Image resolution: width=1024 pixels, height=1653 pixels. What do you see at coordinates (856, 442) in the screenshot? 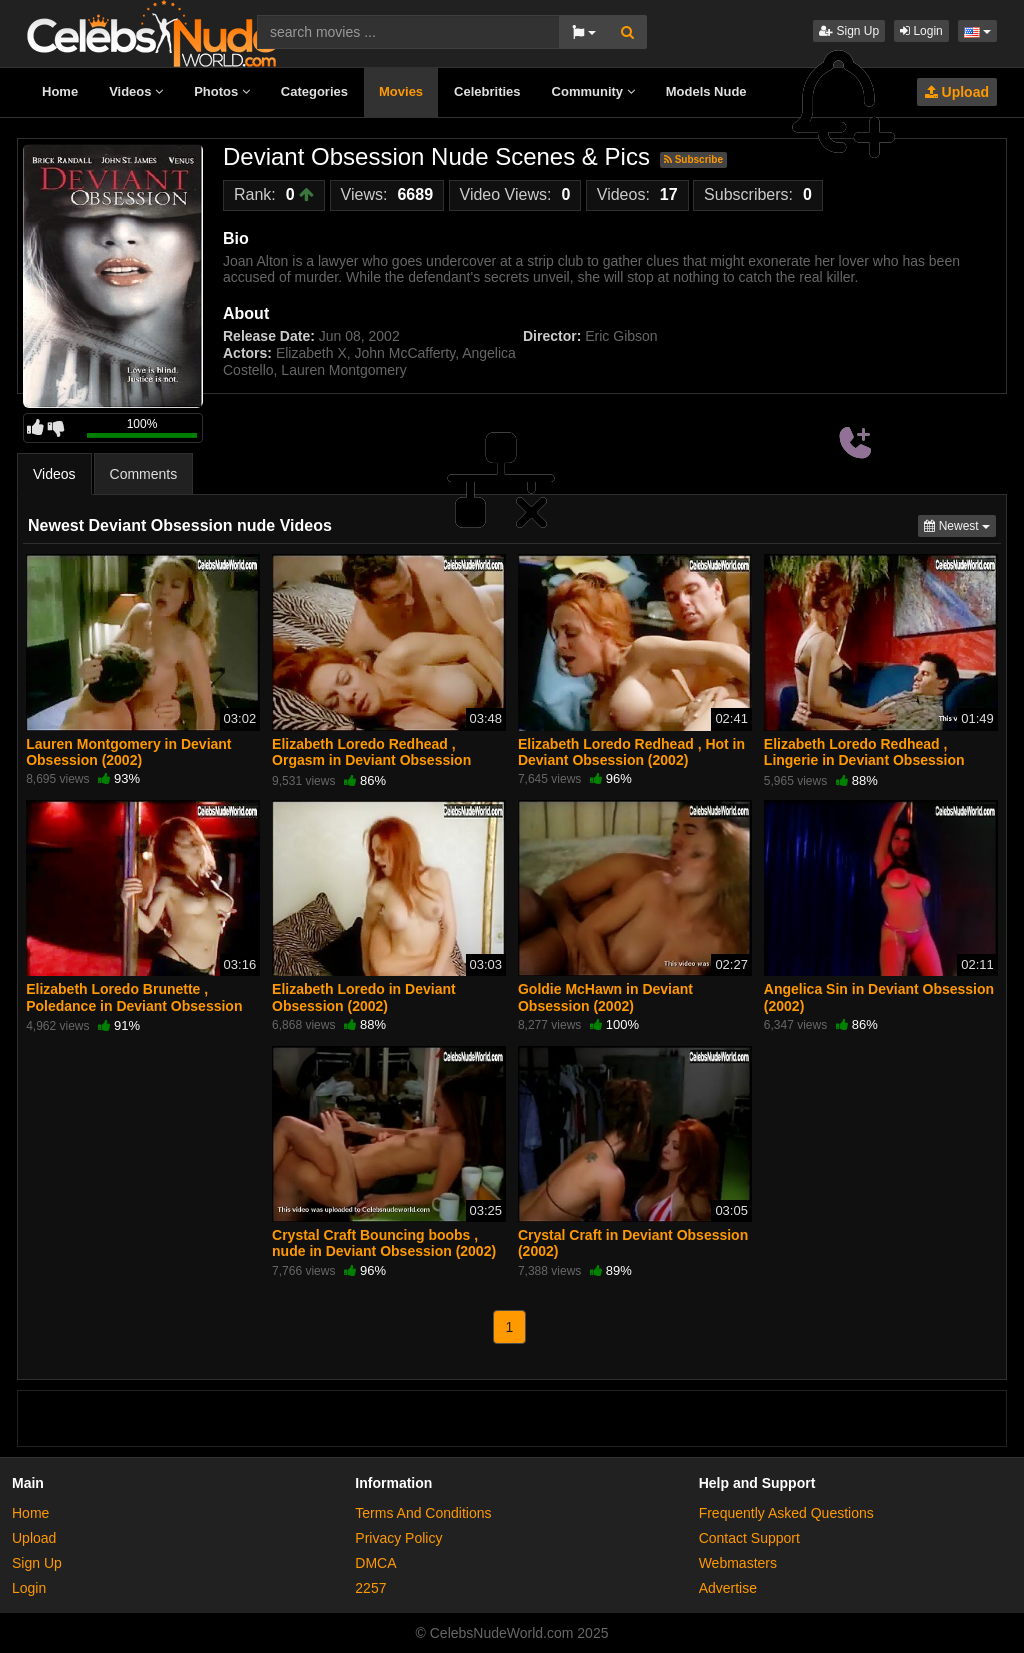
I see `add a new contact` at bounding box center [856, 442].